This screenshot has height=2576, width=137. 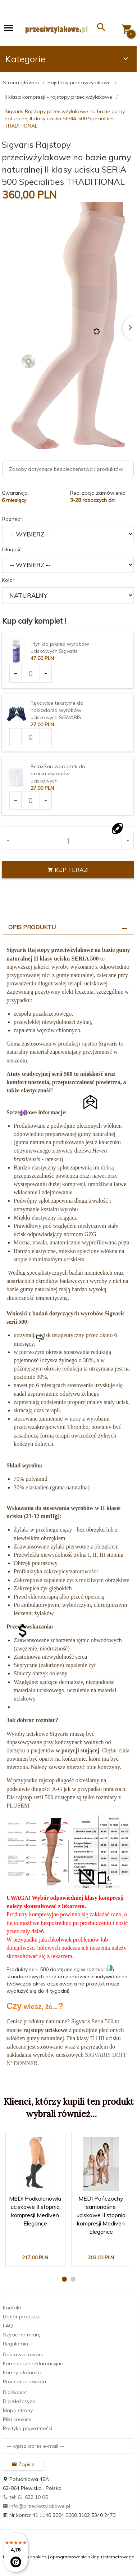 What do you see at coordinates (87, 1877) in the screenshot?
I see `album or collection unavailable` at bounding box center [87, 1877].